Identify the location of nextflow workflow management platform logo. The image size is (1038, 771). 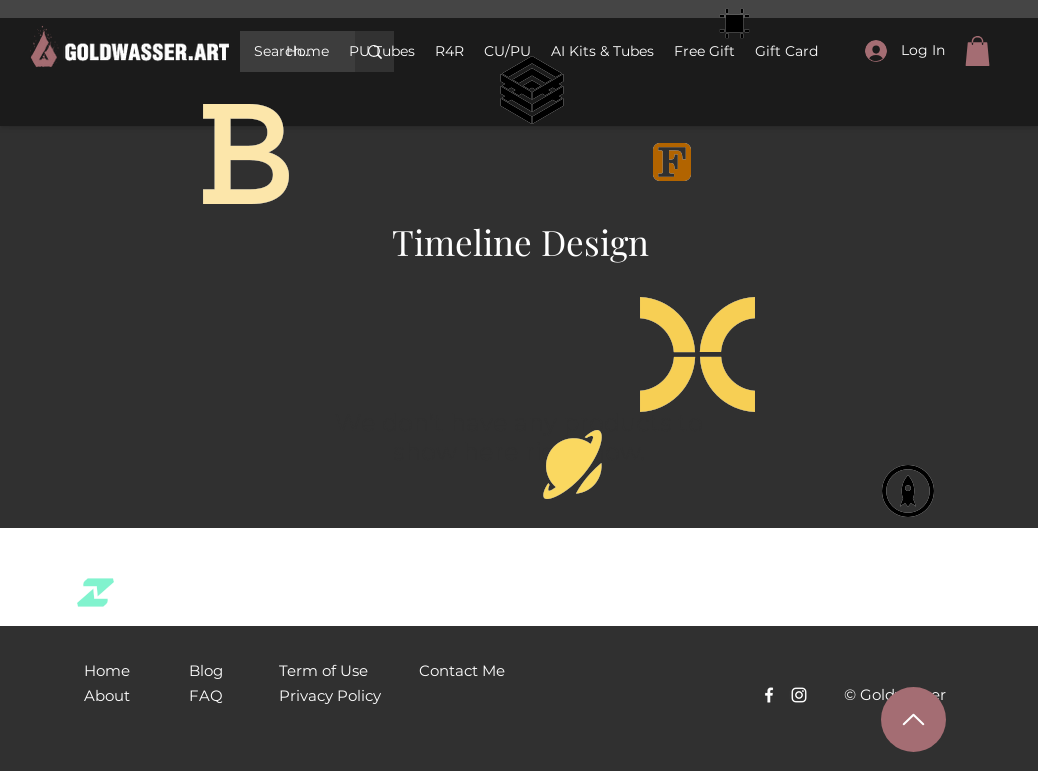
(697, 354).